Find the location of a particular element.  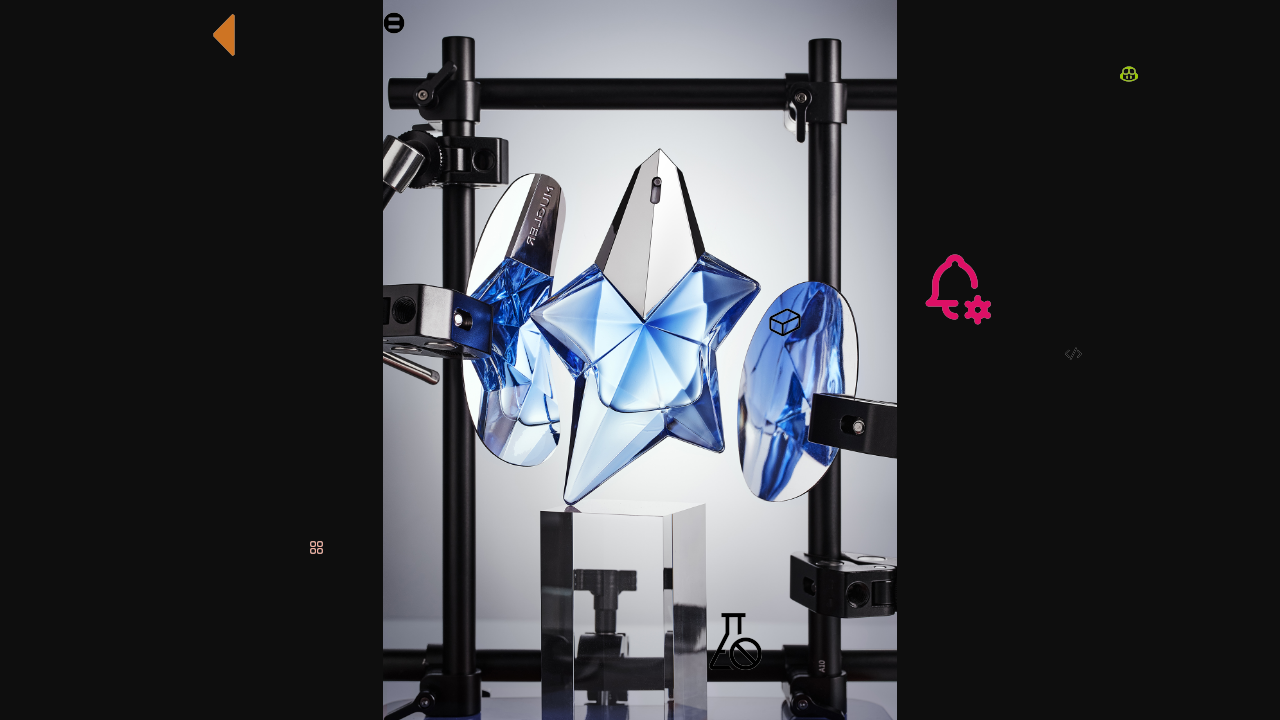

access GitHub Copilot AI assistant is located at coordinates (1129, 74).